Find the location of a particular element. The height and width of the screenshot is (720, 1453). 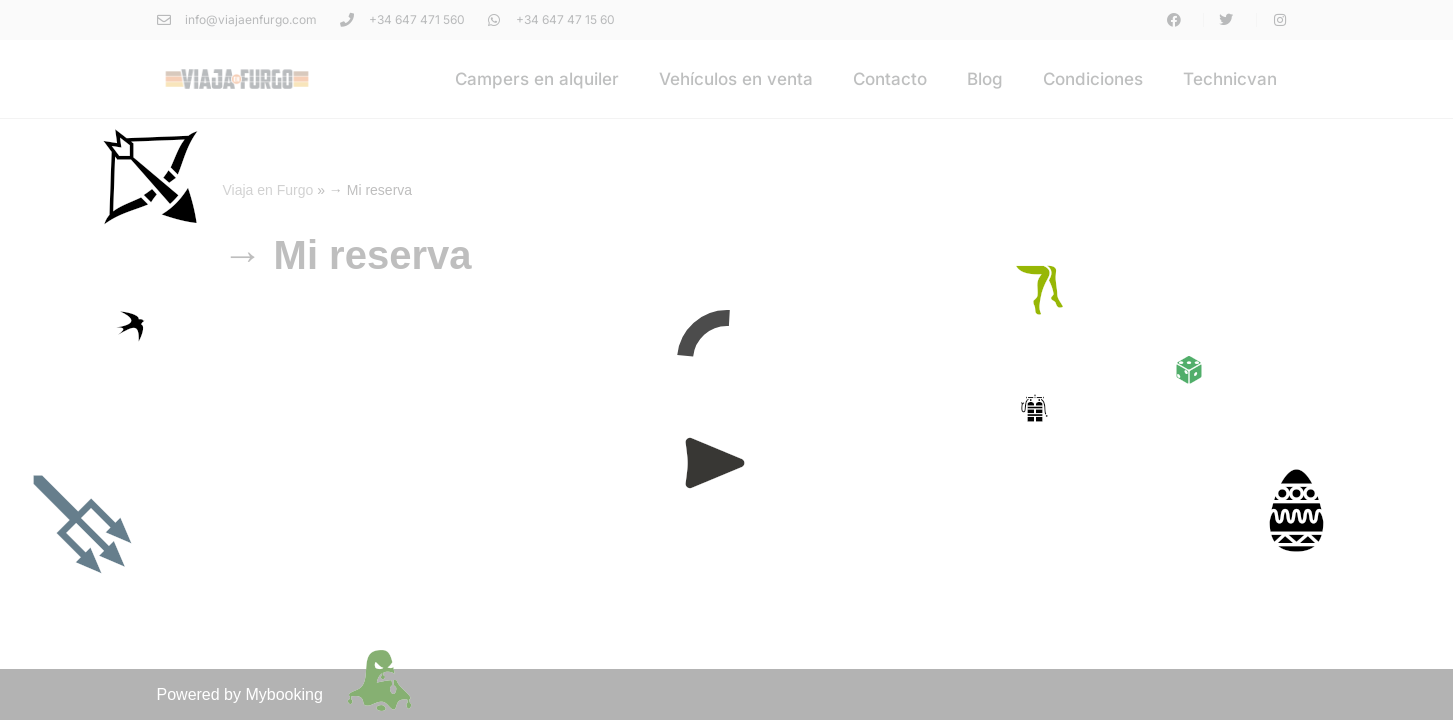

equip ranged weapon is located at coordinates (150, 177).